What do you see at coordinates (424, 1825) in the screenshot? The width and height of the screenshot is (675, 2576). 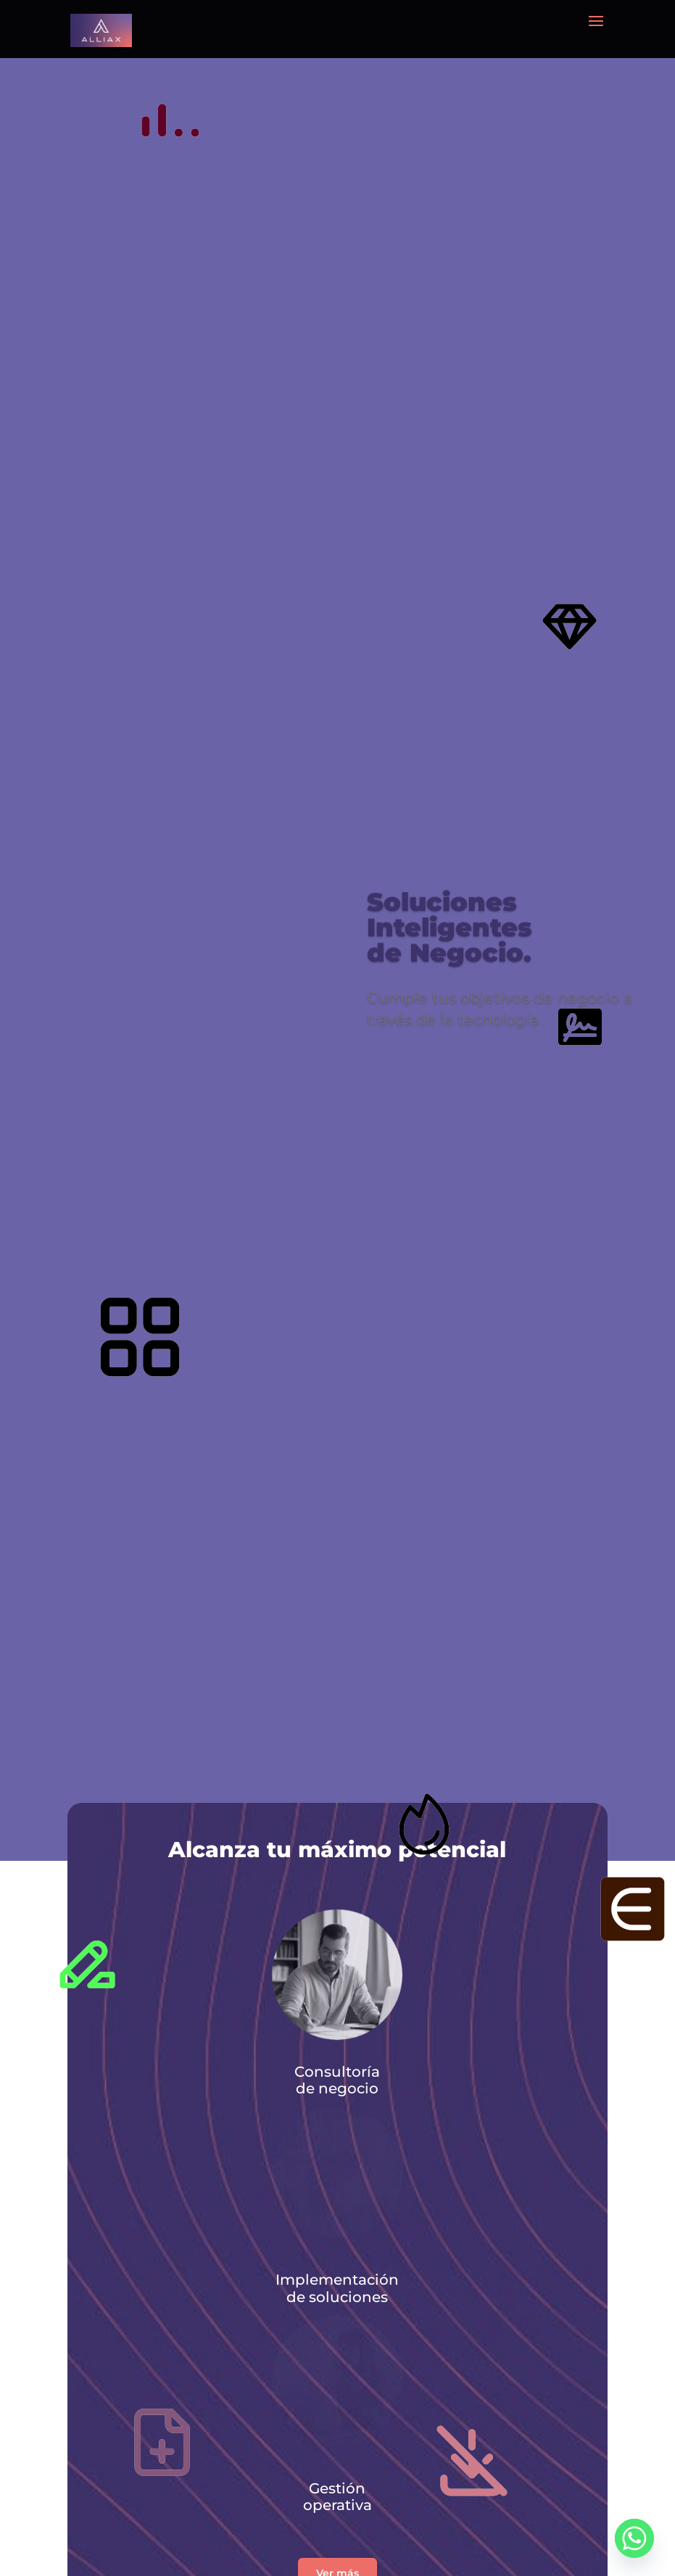 I see `indicates trending or popular content` at bounding box center [424, 1825].